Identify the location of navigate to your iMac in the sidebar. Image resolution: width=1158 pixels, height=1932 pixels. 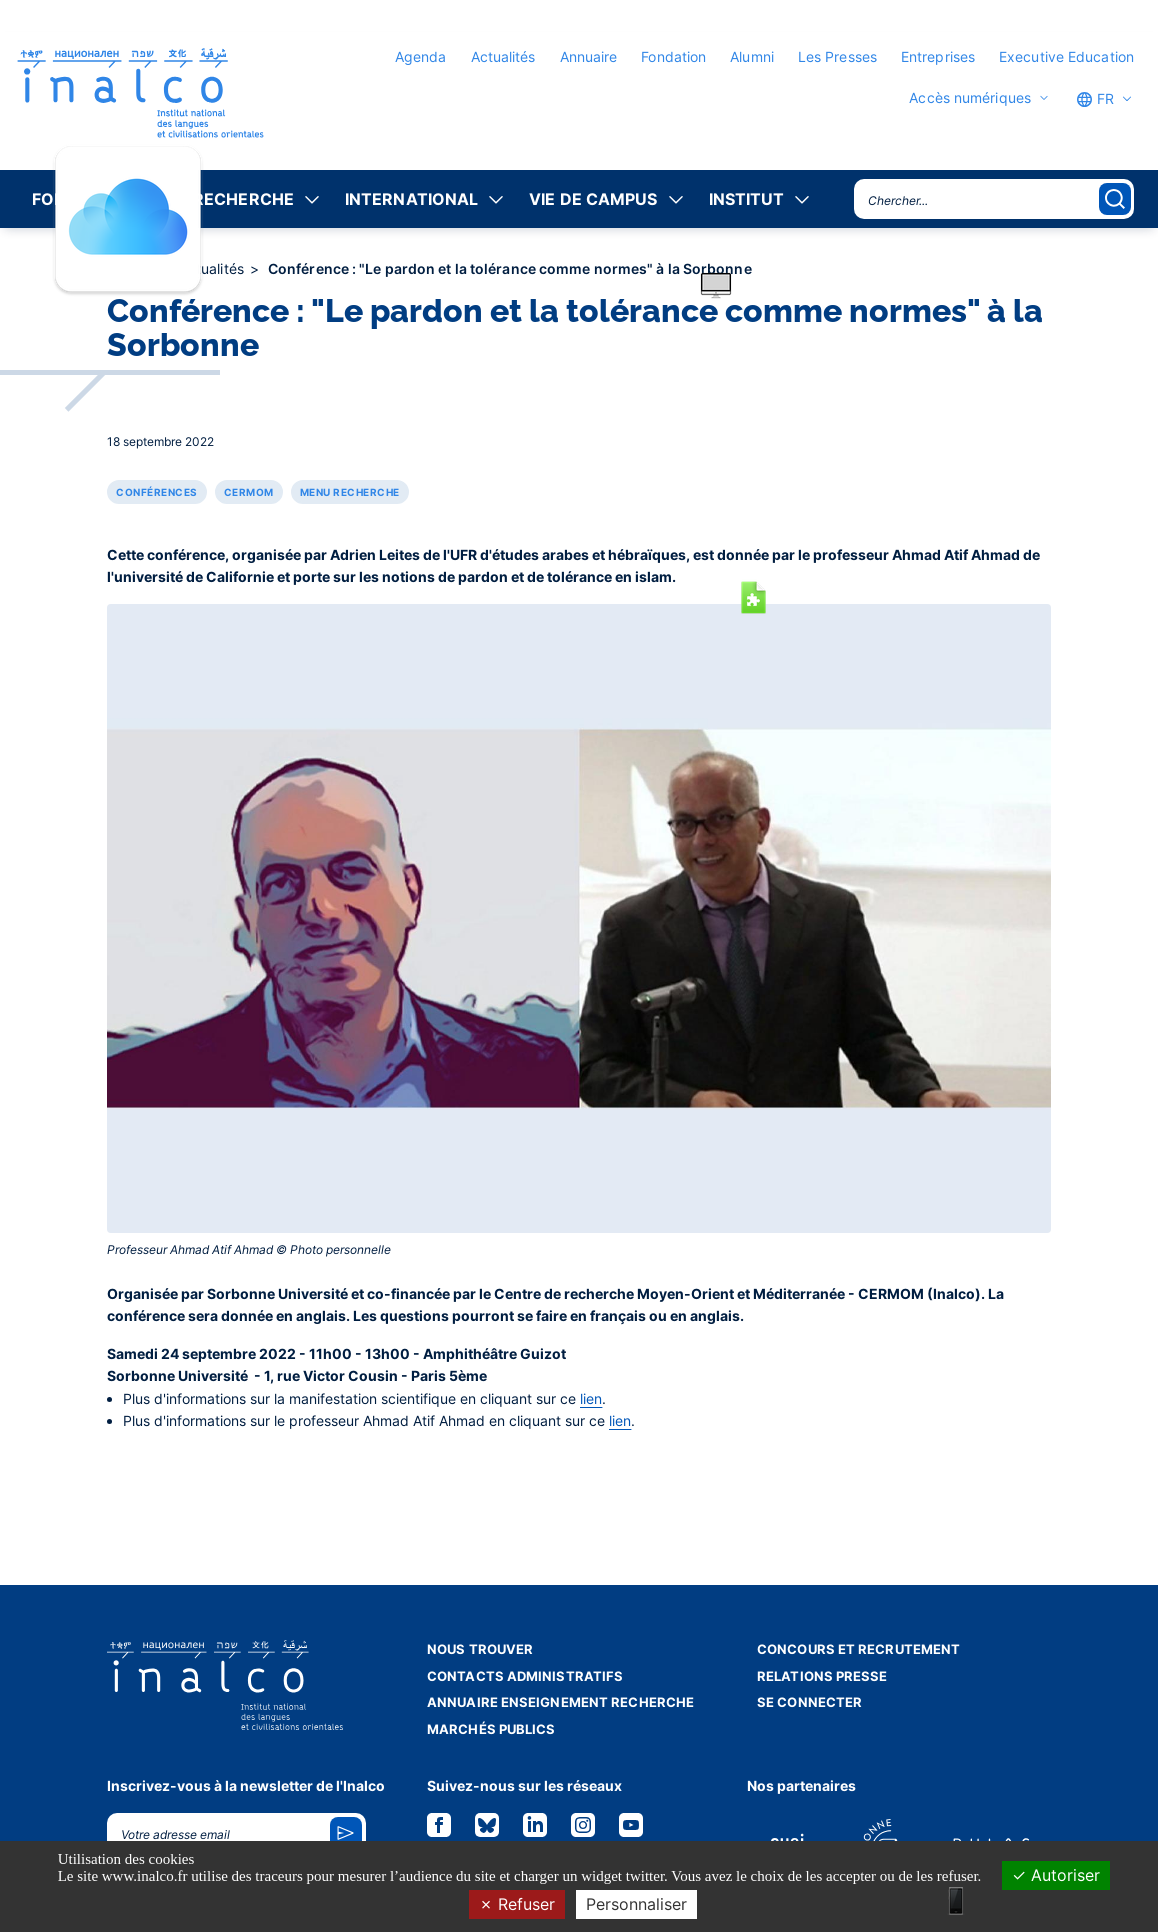
(716, 286).